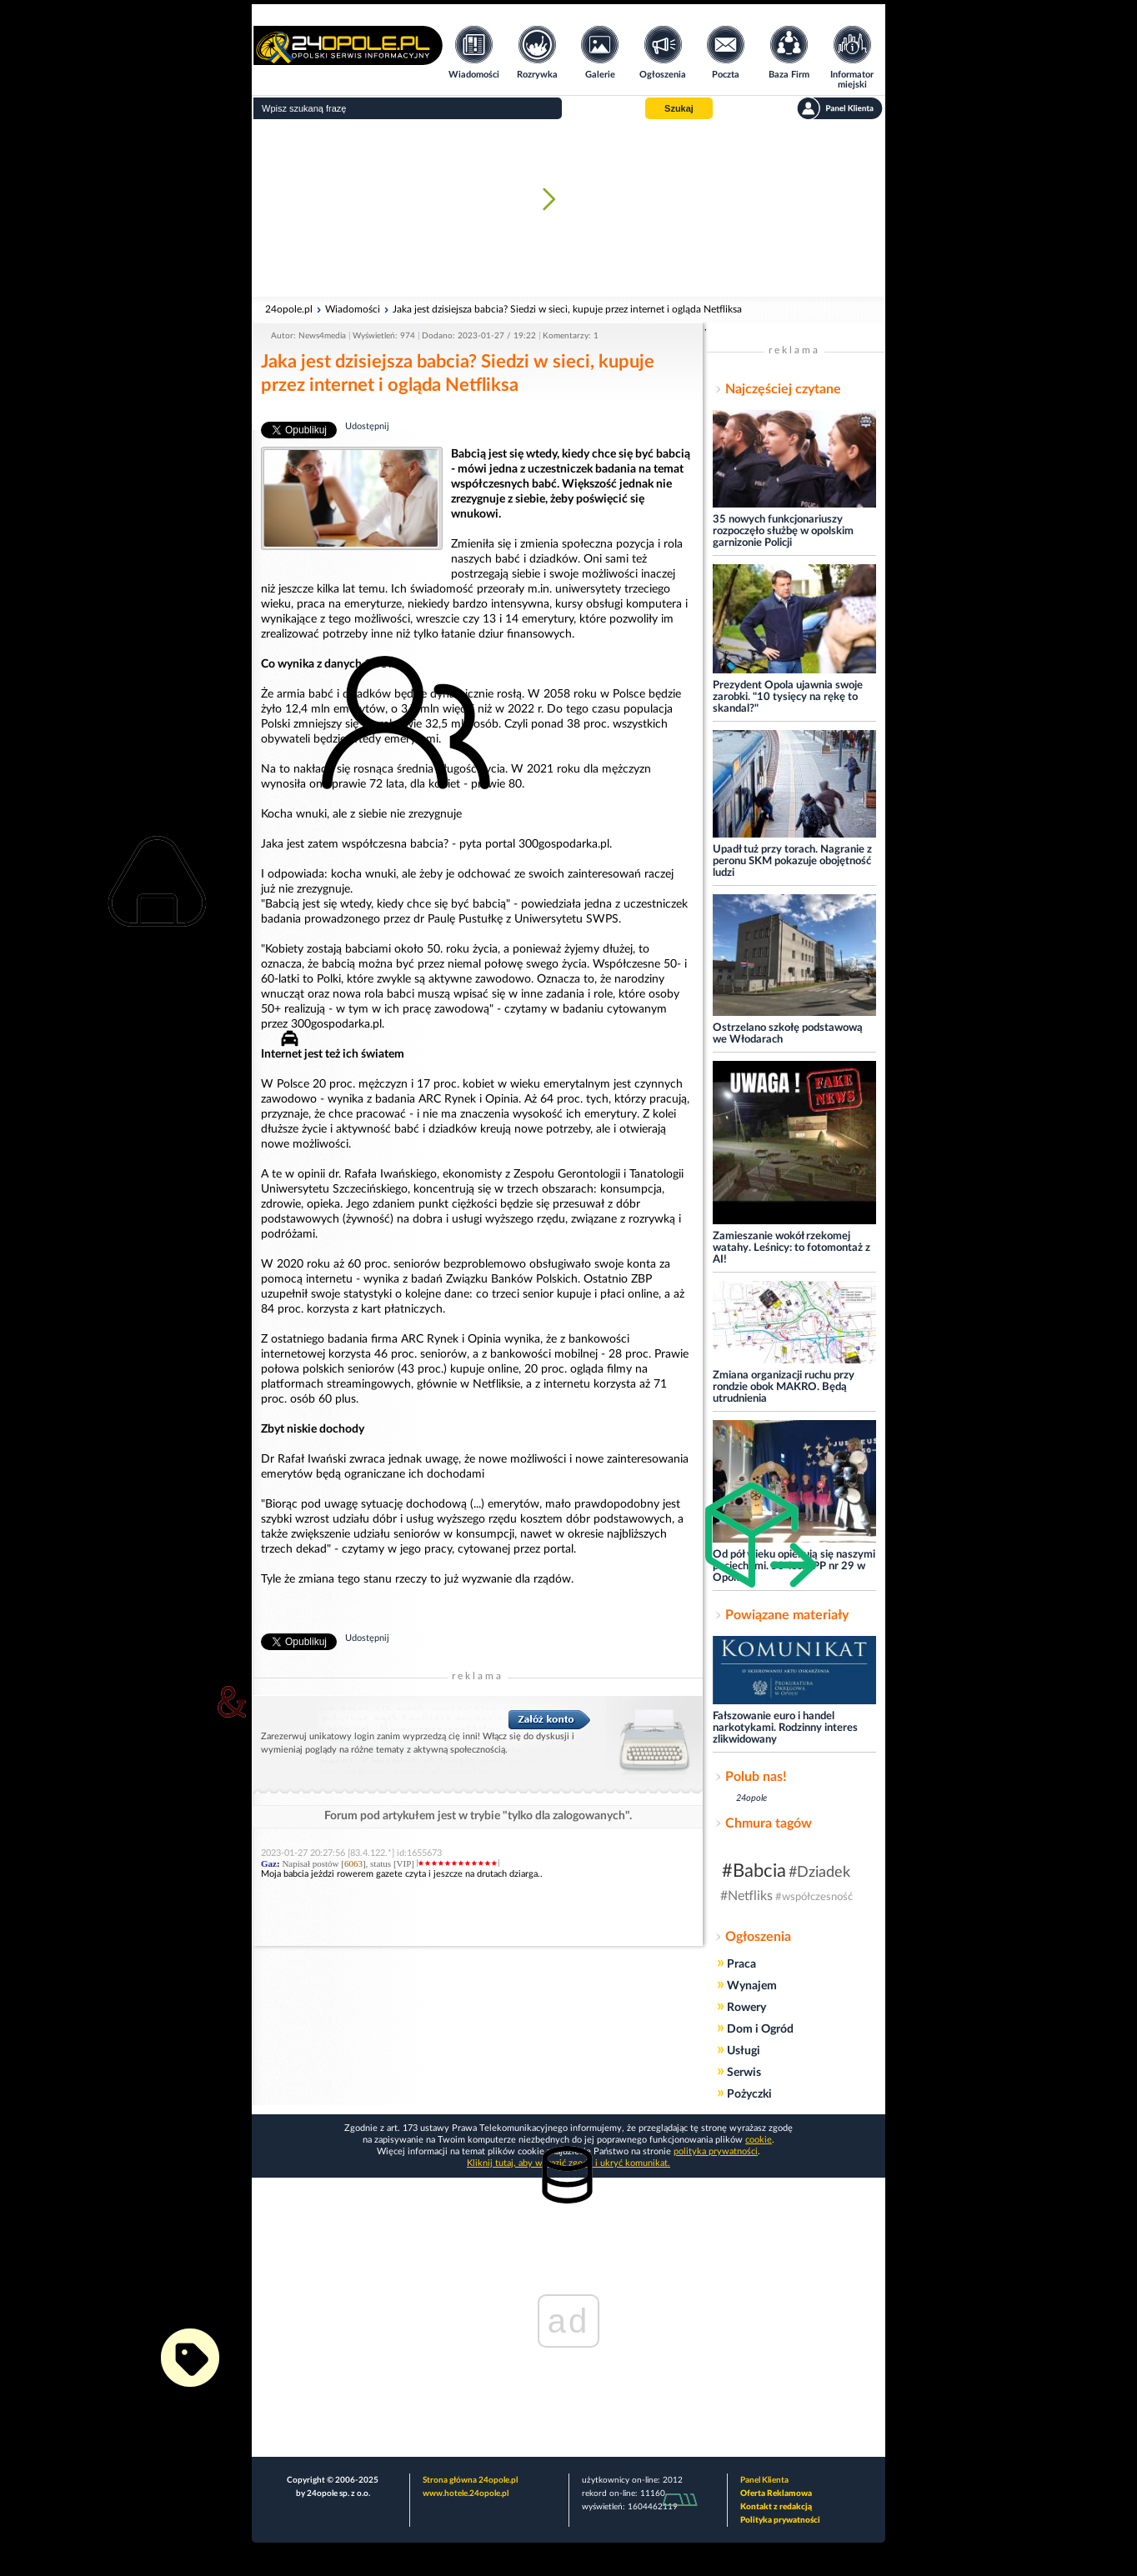 This screenshot has width=1137, height=2576. Describe the element at coordinates (406, 723) in the screenshot. I see `view team members or collaborators` at that location.